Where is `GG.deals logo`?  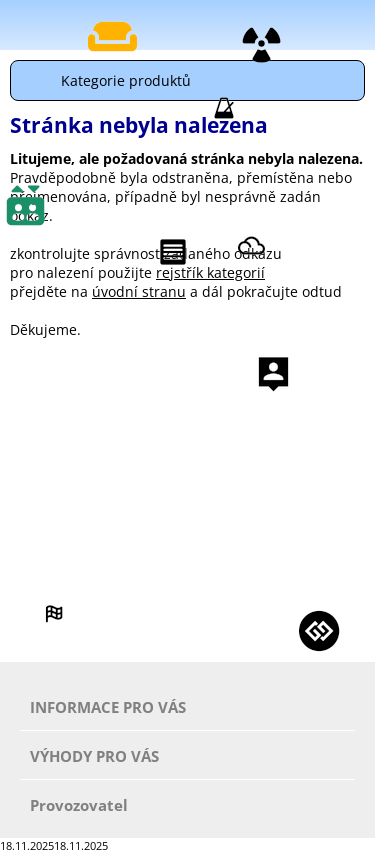 GG.deals logo is located at coordinates (319, 631).